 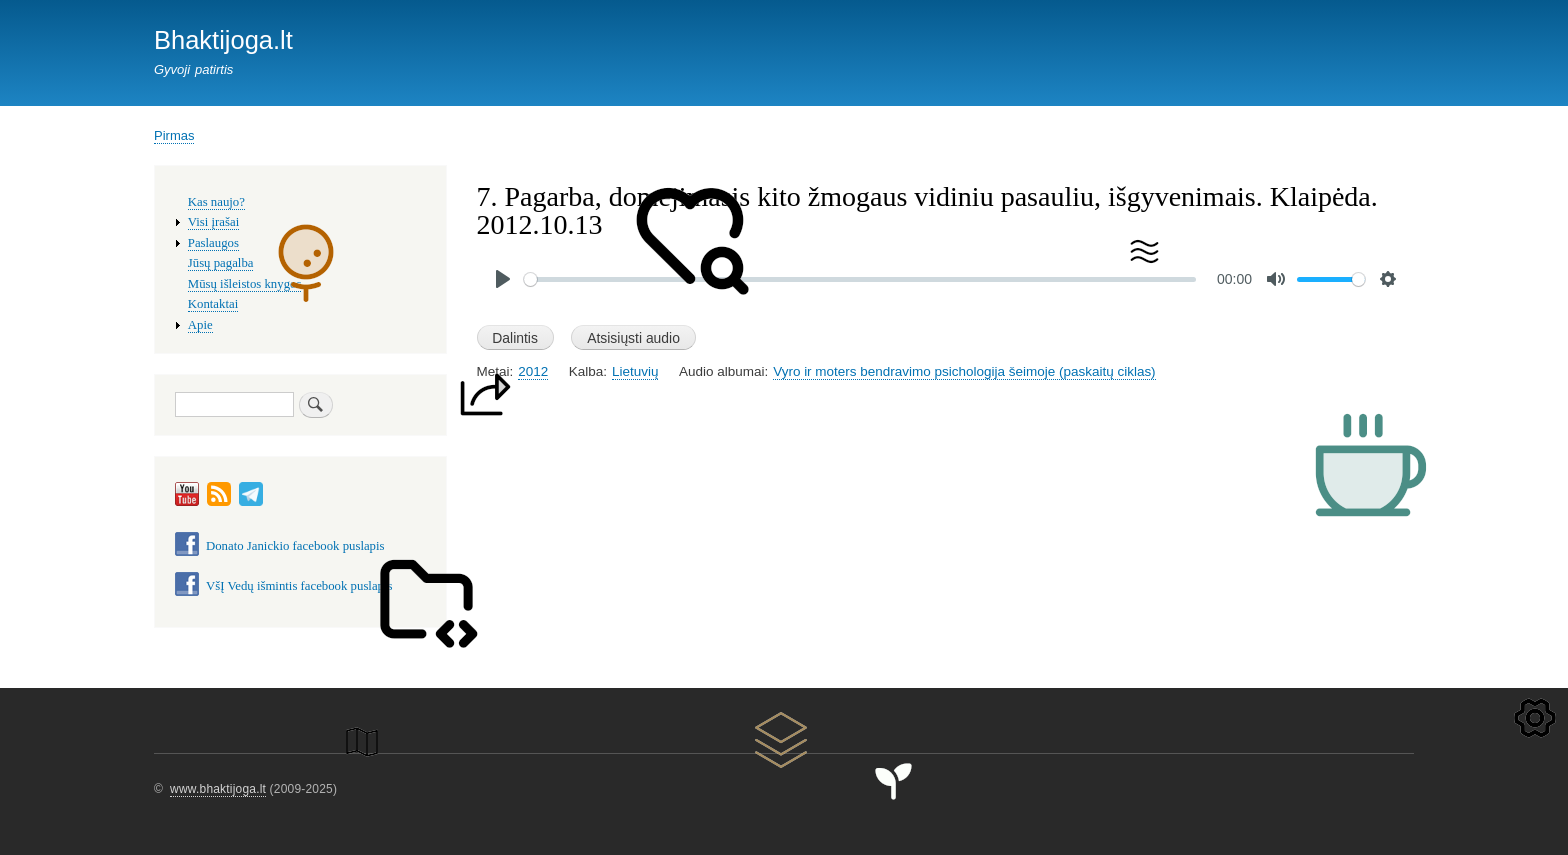 I want to click on access golf-related features or content, so click(x=306, y=262).